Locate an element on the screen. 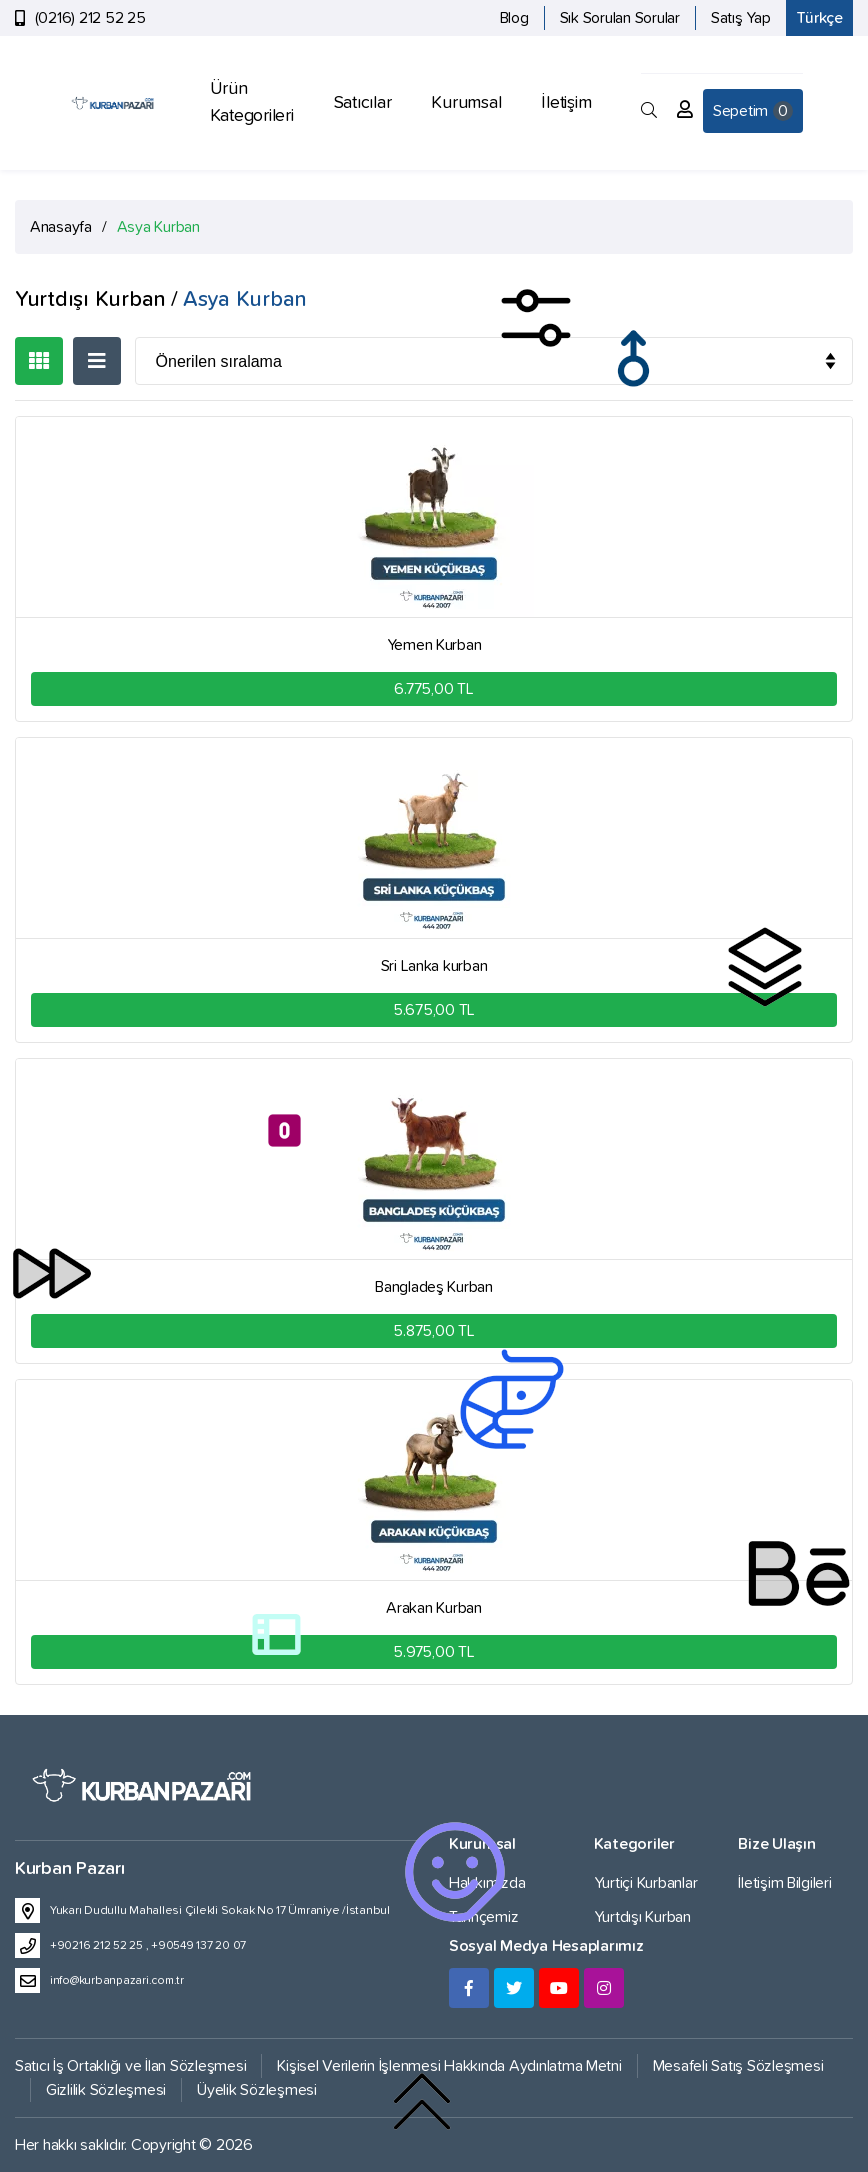 This screenshot has height=2172, width=868. skip forward in media playback is located at coordinates (46, 1273).